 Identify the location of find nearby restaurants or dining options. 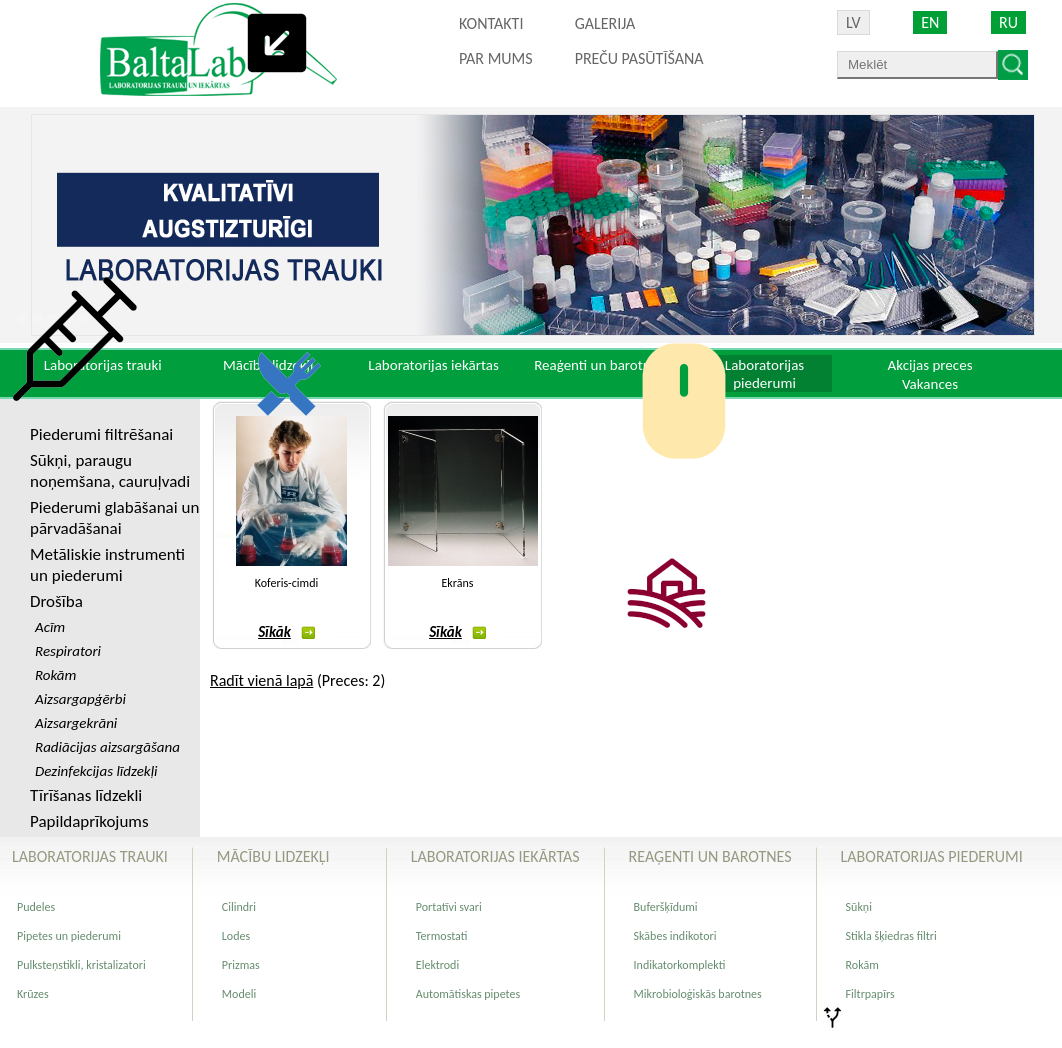
(289, 384).